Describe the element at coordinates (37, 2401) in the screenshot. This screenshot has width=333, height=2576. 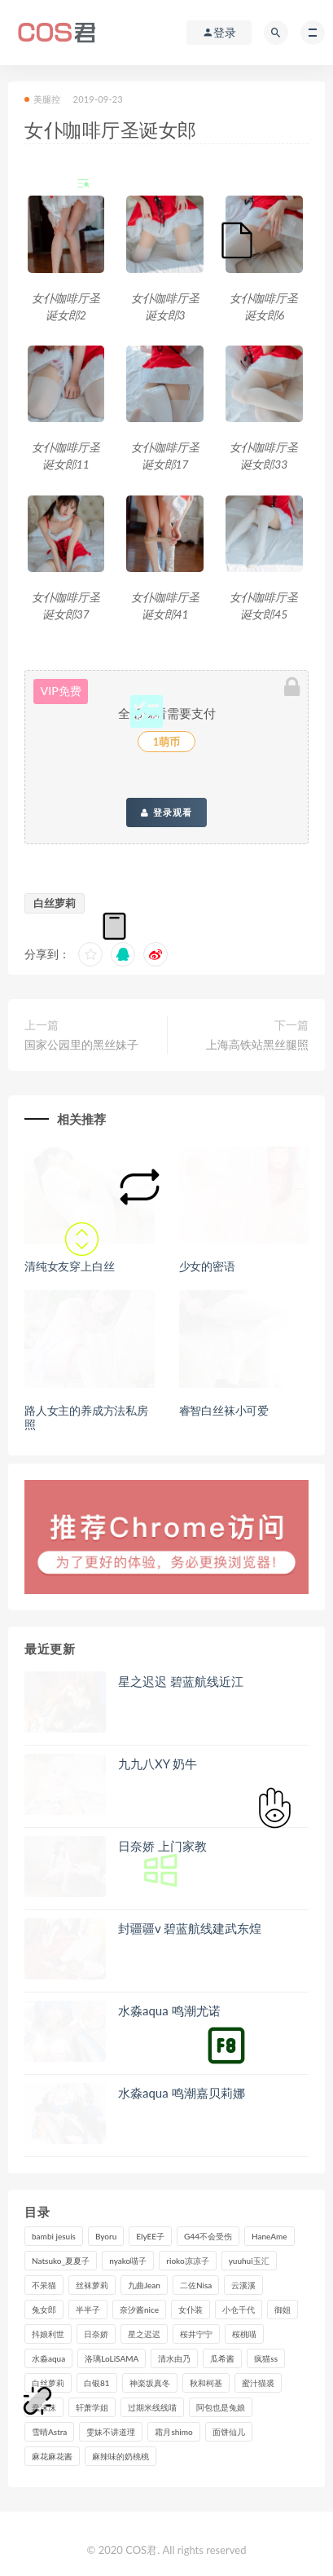
I see `disconnect or unlink connected items` at that location.